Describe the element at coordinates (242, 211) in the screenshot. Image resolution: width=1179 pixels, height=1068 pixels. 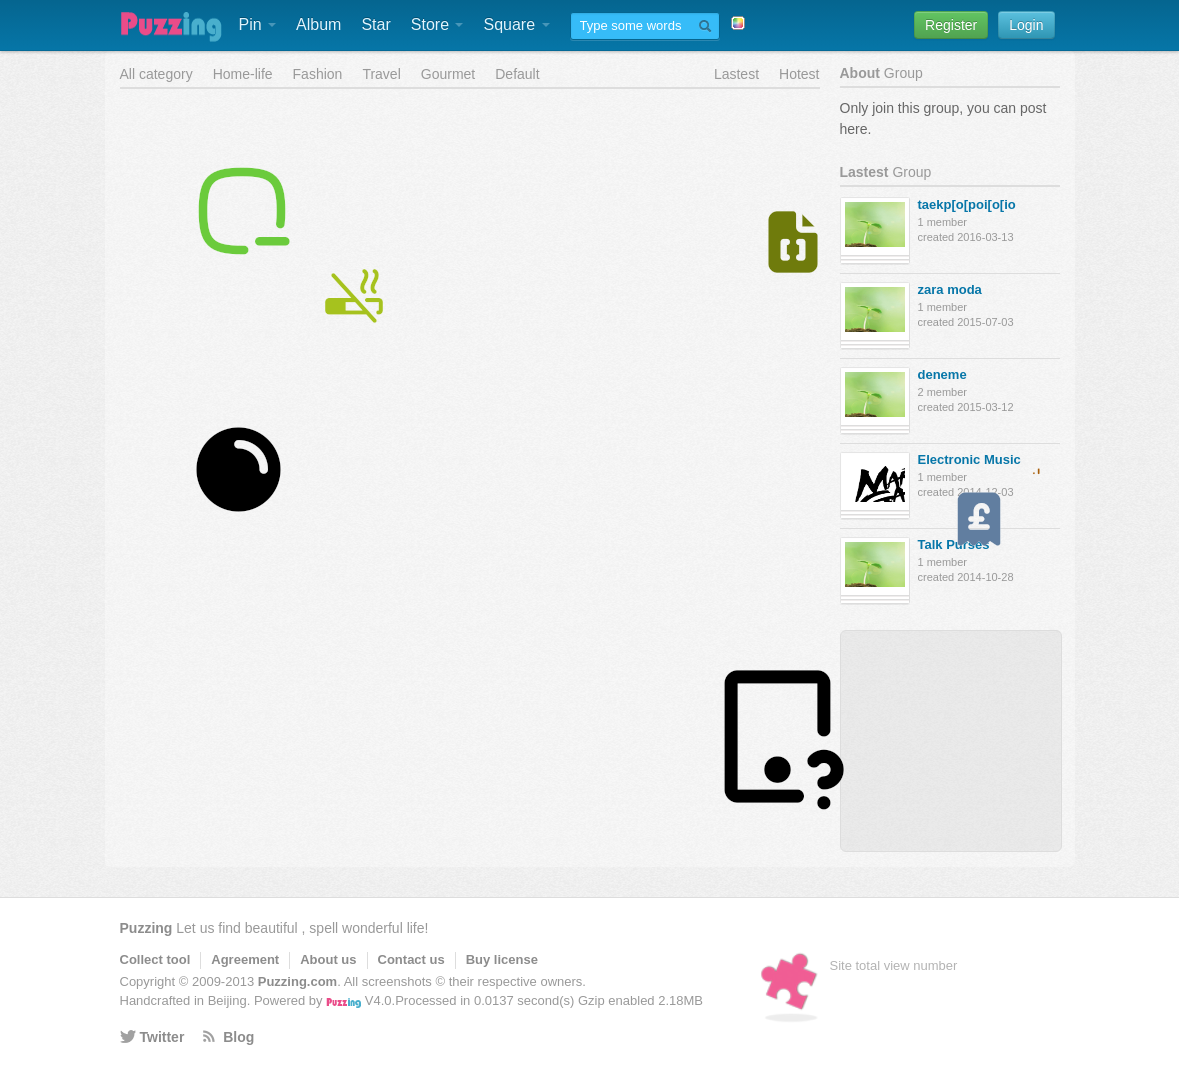
I see `remove item from selection` at that location.